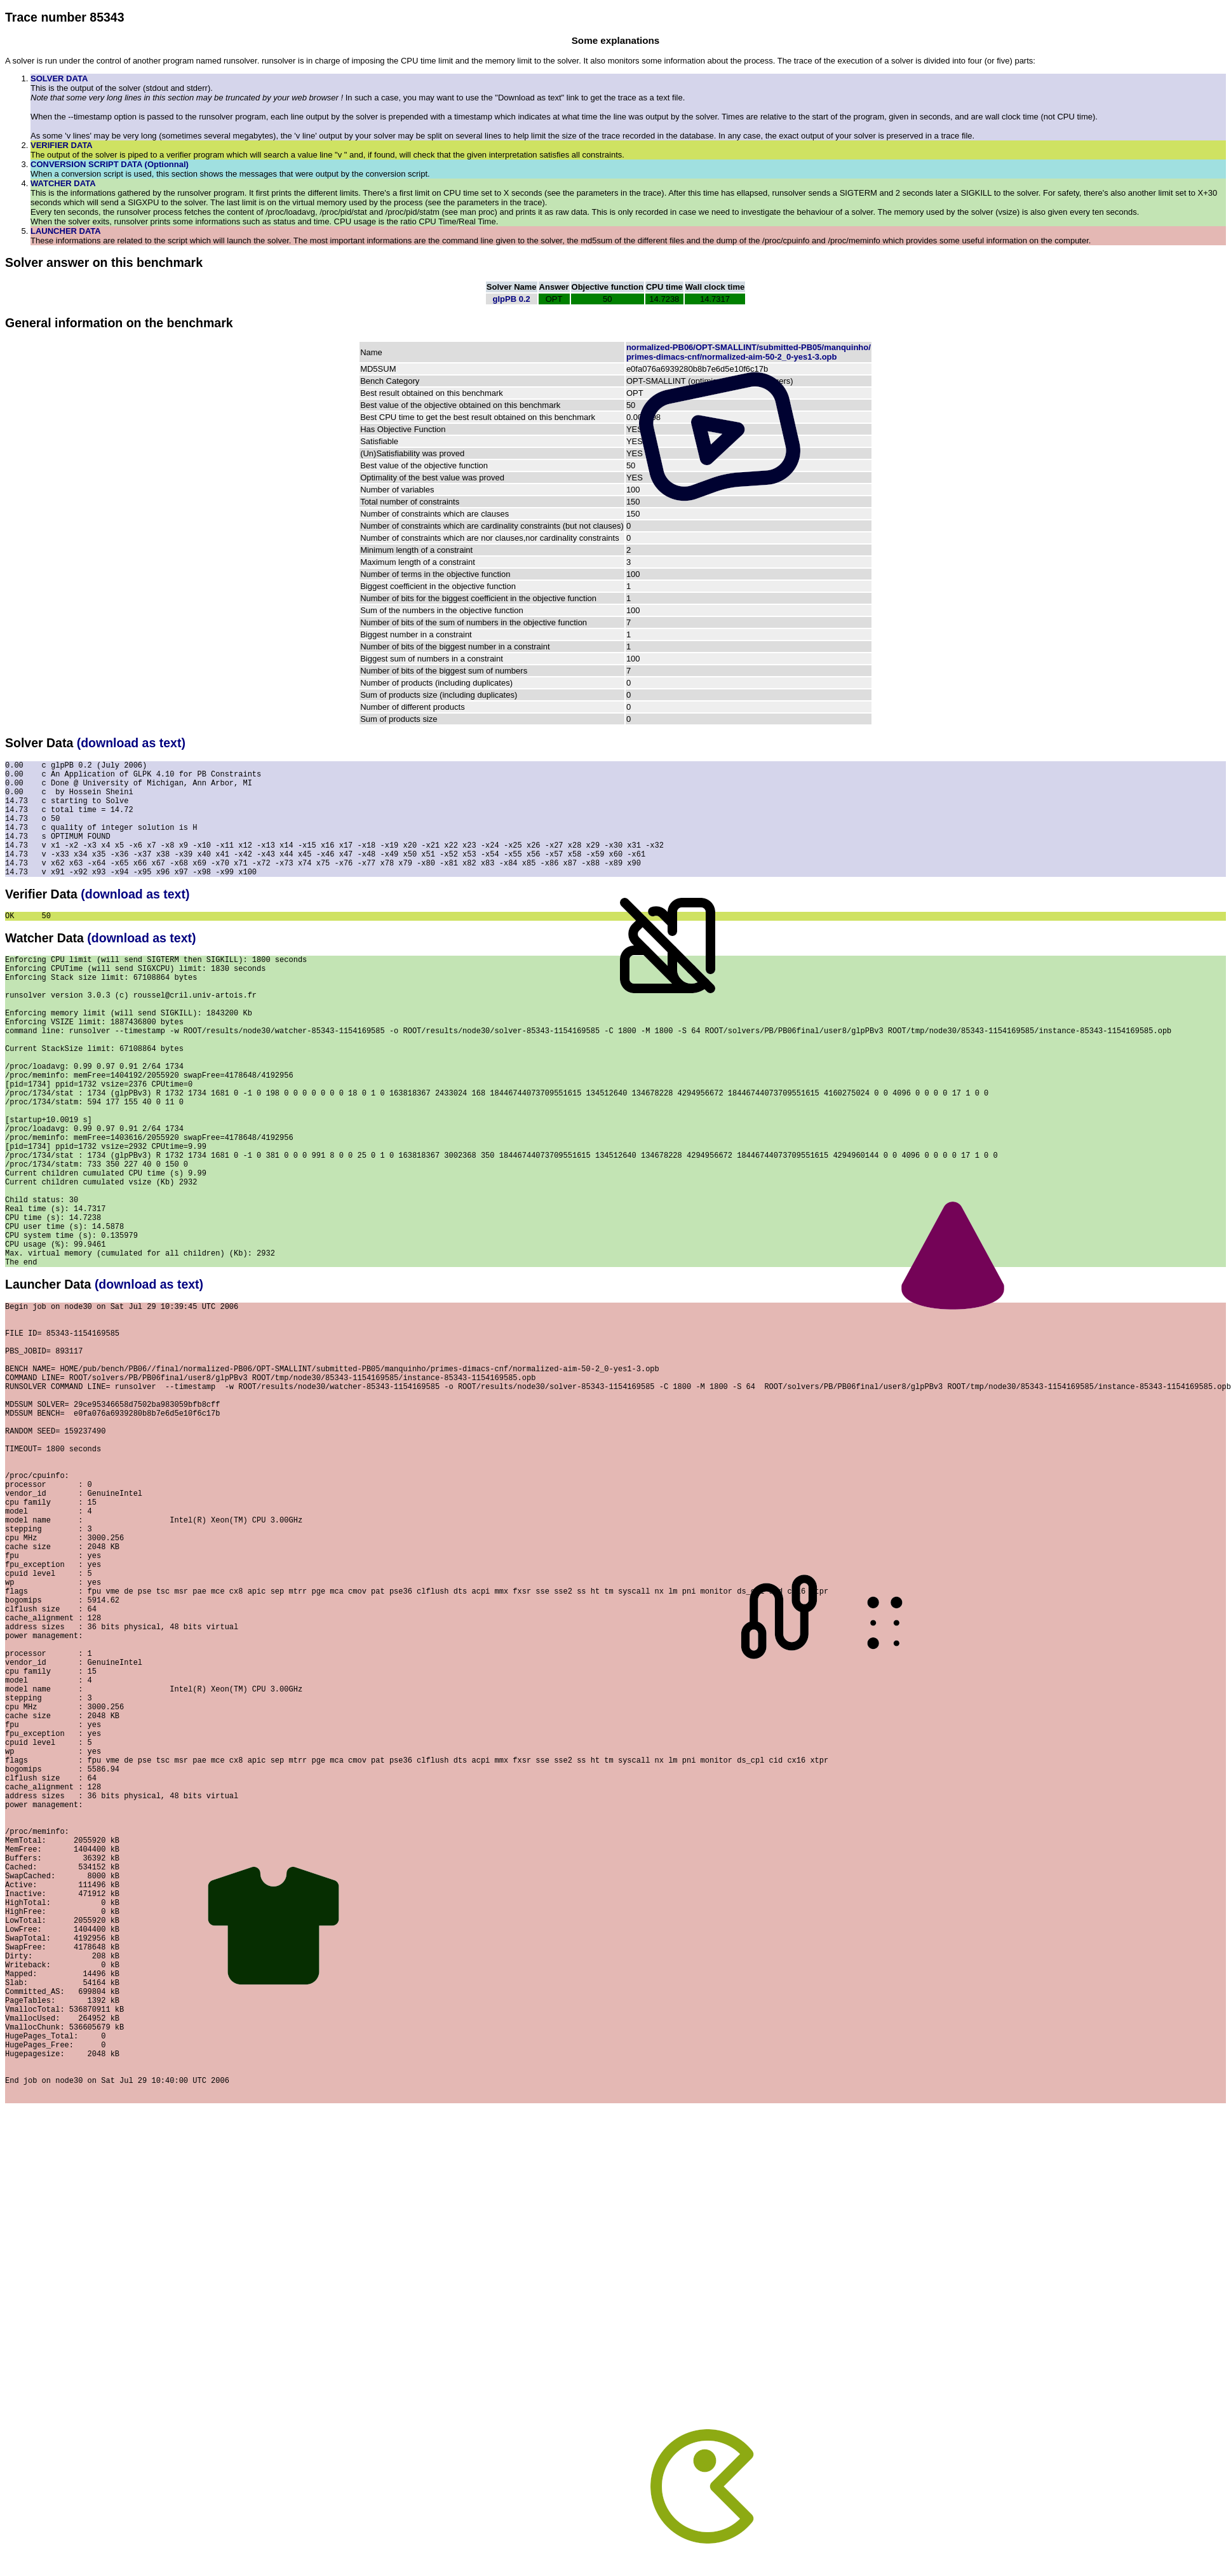 The image size is (1231, 2576). What do you see at coordinates (885, 1623) in the screenshot?
I see `enable braille accessibility features` at bounding box center [885, 1623].